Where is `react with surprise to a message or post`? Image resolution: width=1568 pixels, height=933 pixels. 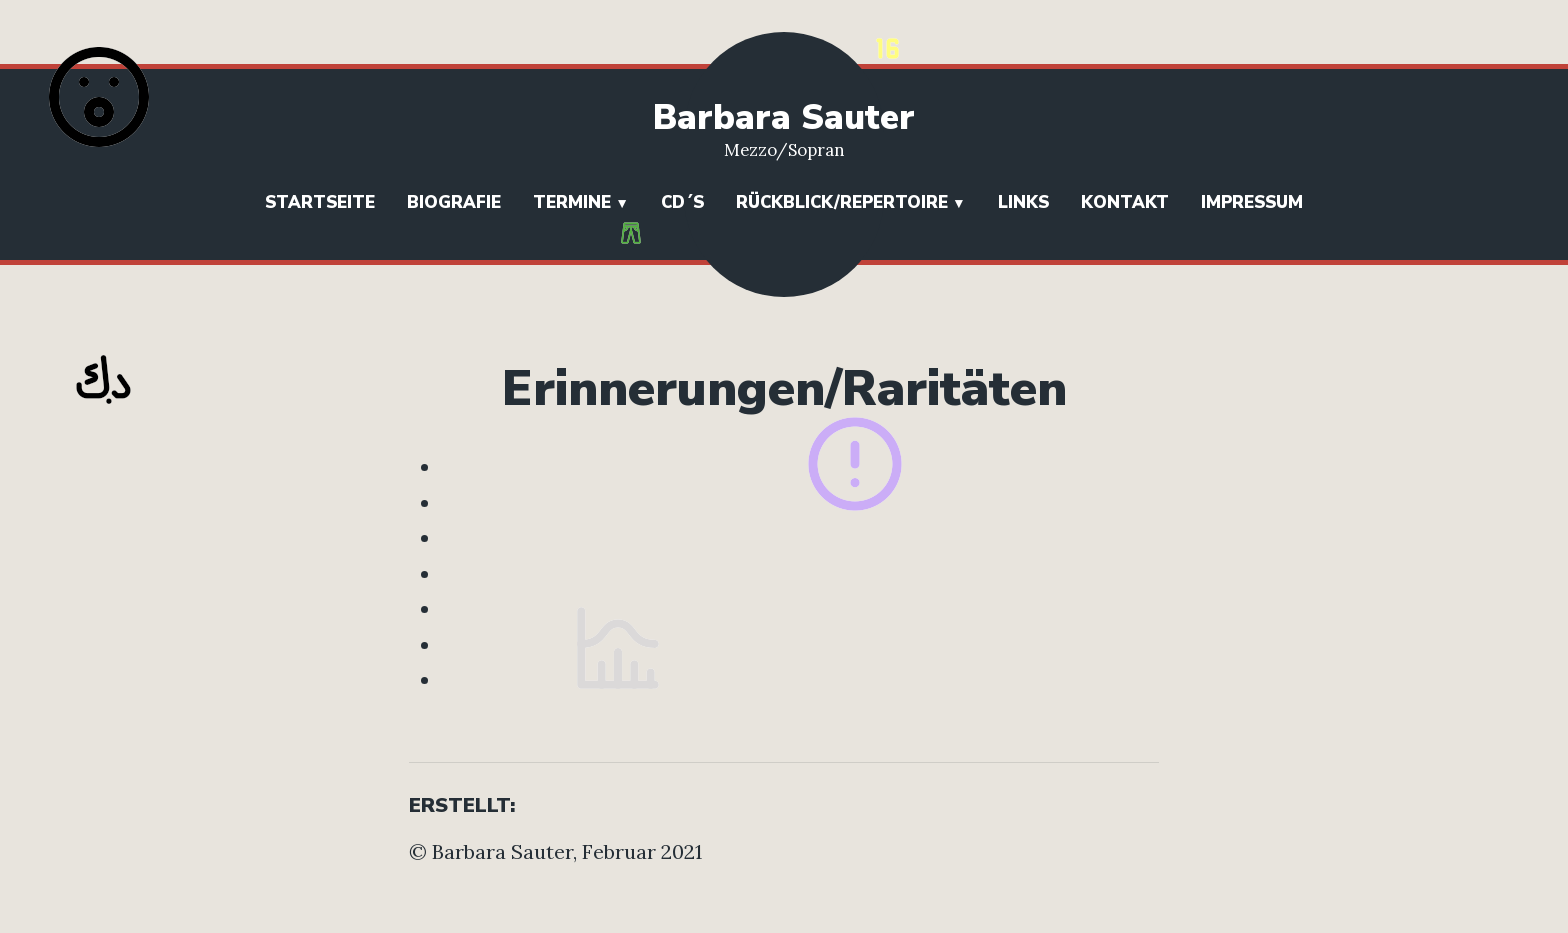
react with surprise to a message or post is located at coordinates (99, 97).